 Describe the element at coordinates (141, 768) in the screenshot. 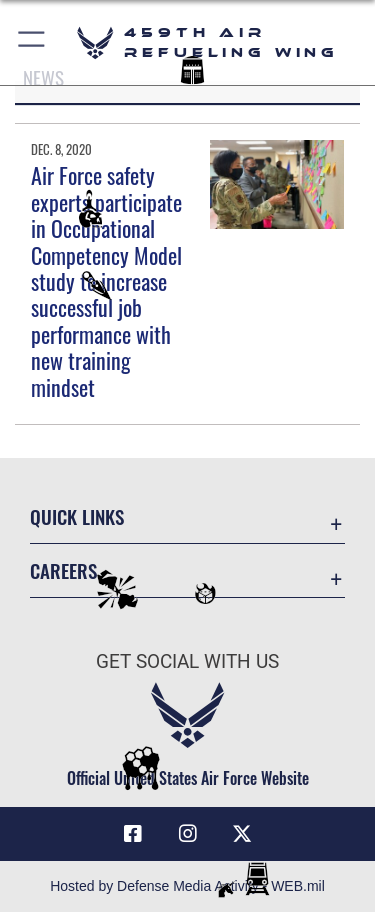

I see `indicates honey or sweetener ingredient` at that location.